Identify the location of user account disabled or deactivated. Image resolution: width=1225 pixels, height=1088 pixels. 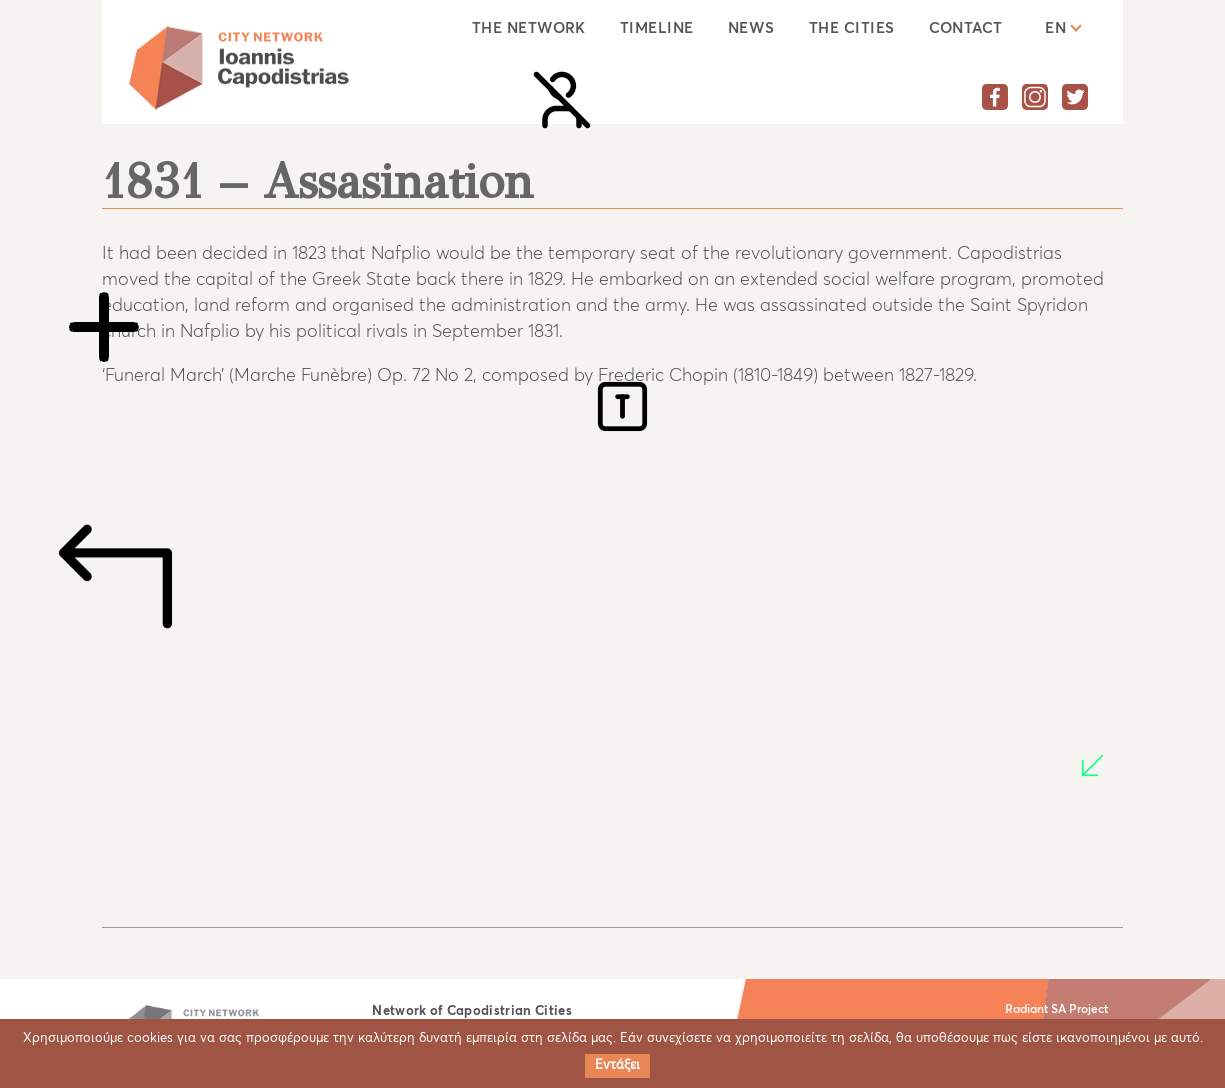
(562, 100).